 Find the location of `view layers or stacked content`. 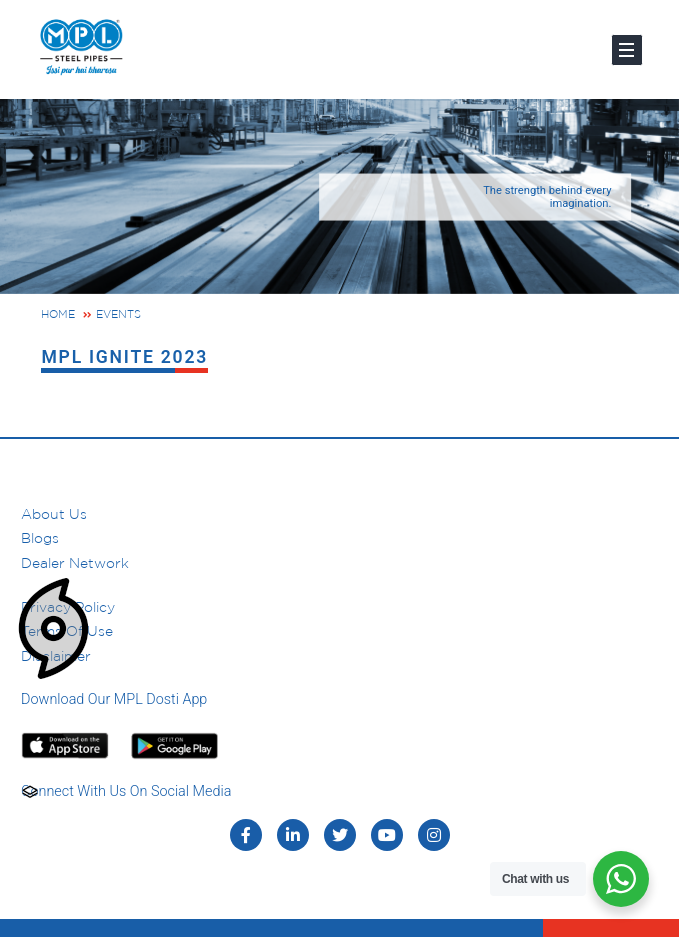

view layers or stacked content is located at coordinates (30, 792).